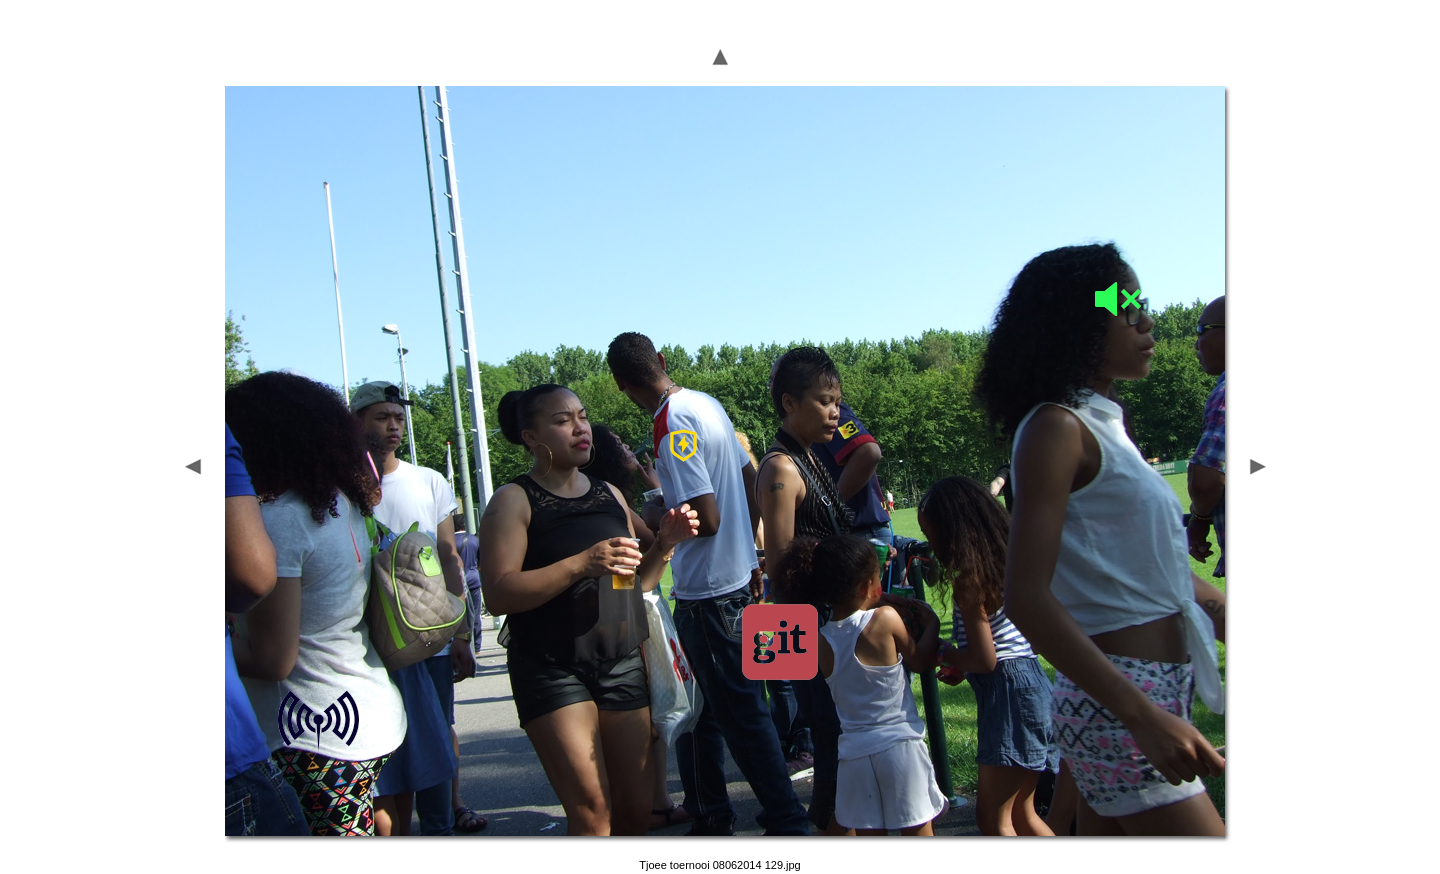  I want to click on git version control logo, so click(780, 642).